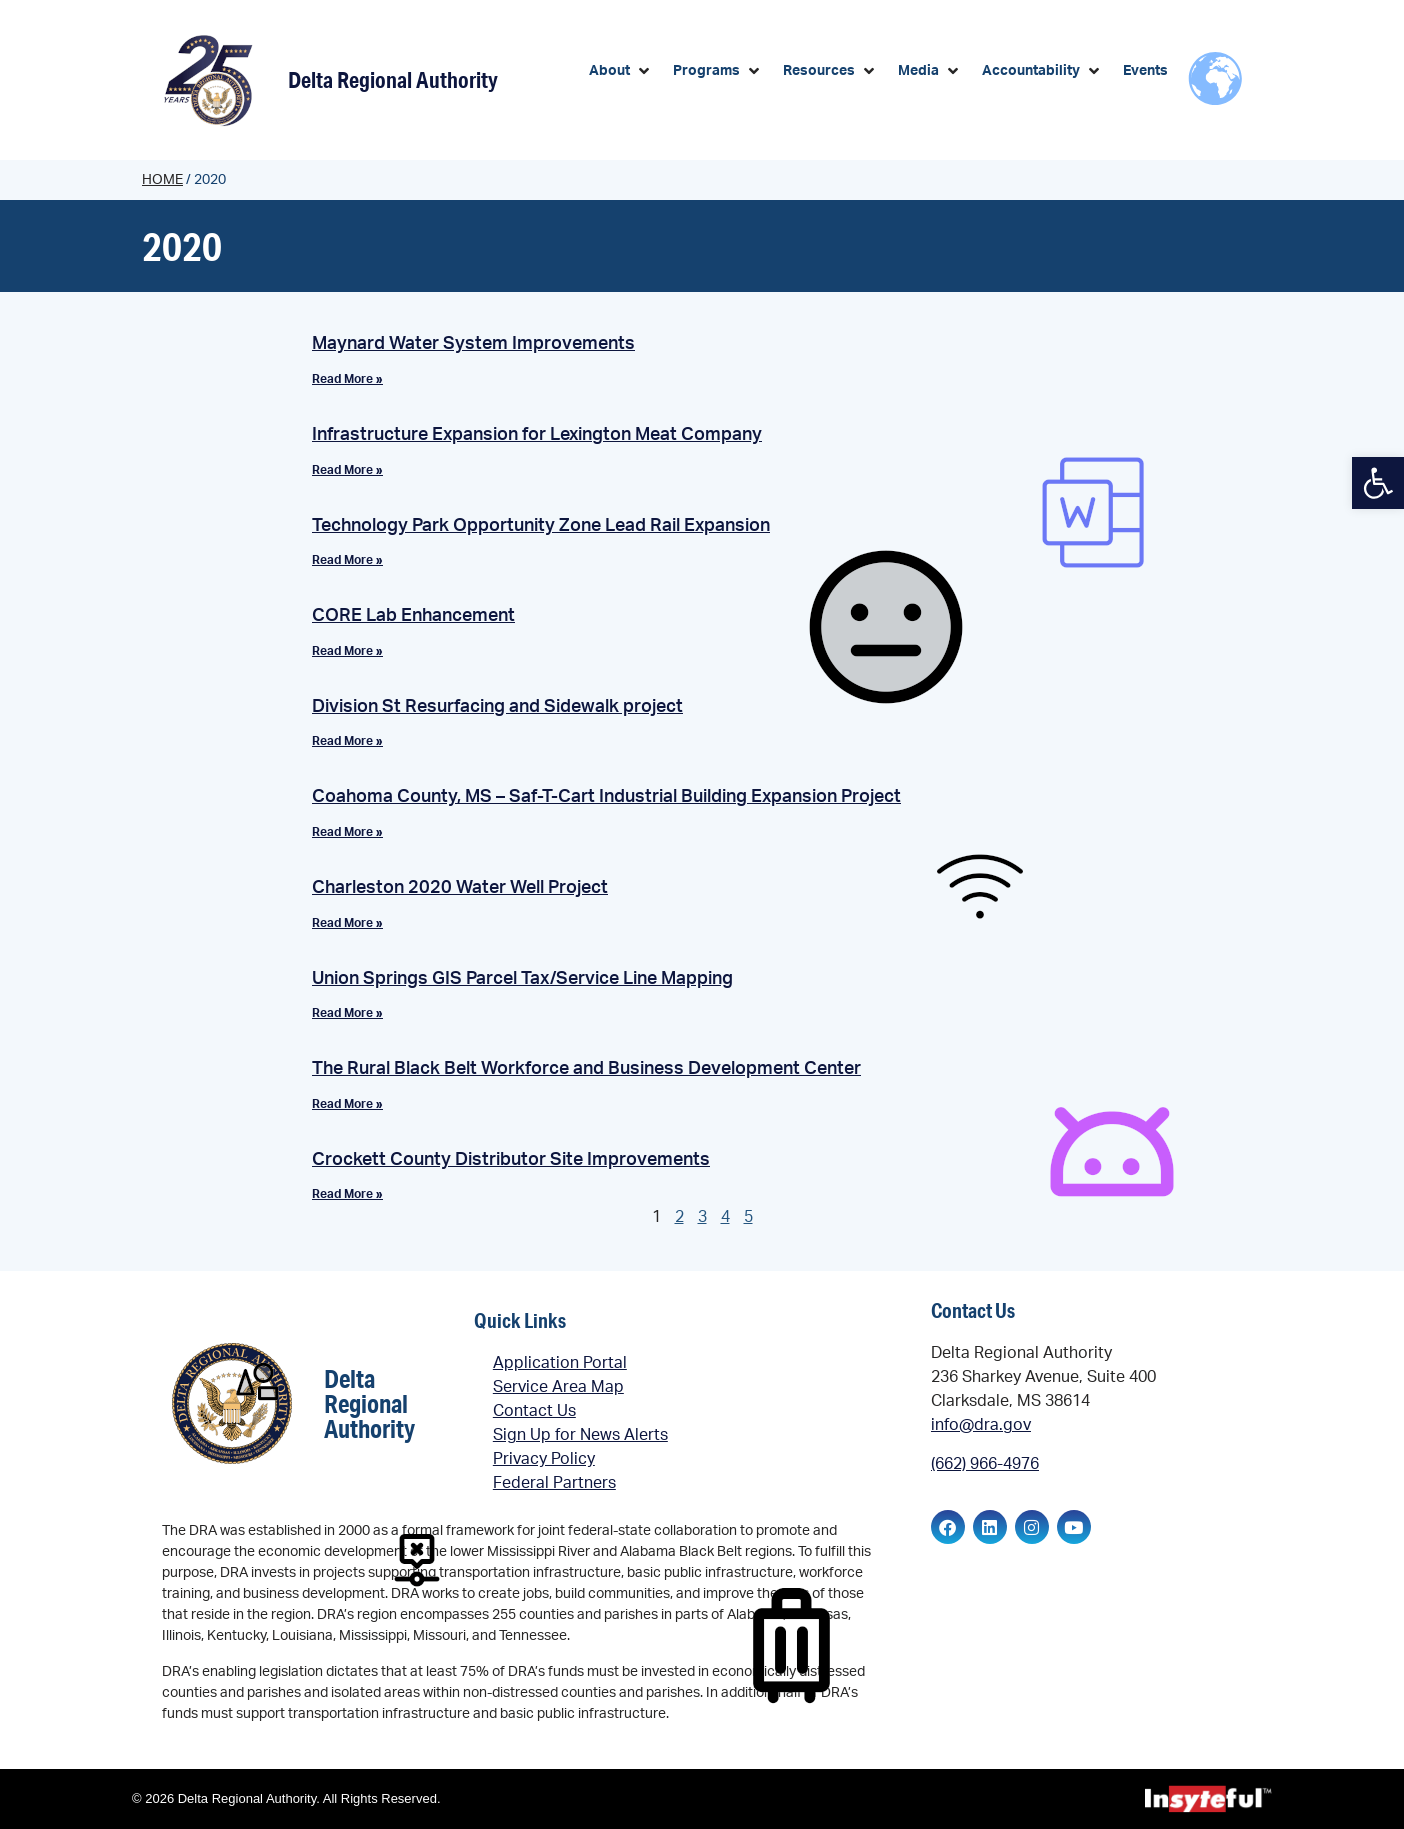 The height and width of the screenshot is (1829, 1404). What do you see at coordinates (791, 1646) in the screenshot?
I see `access travel or trip planning features` at bounding box center [791, 1646].